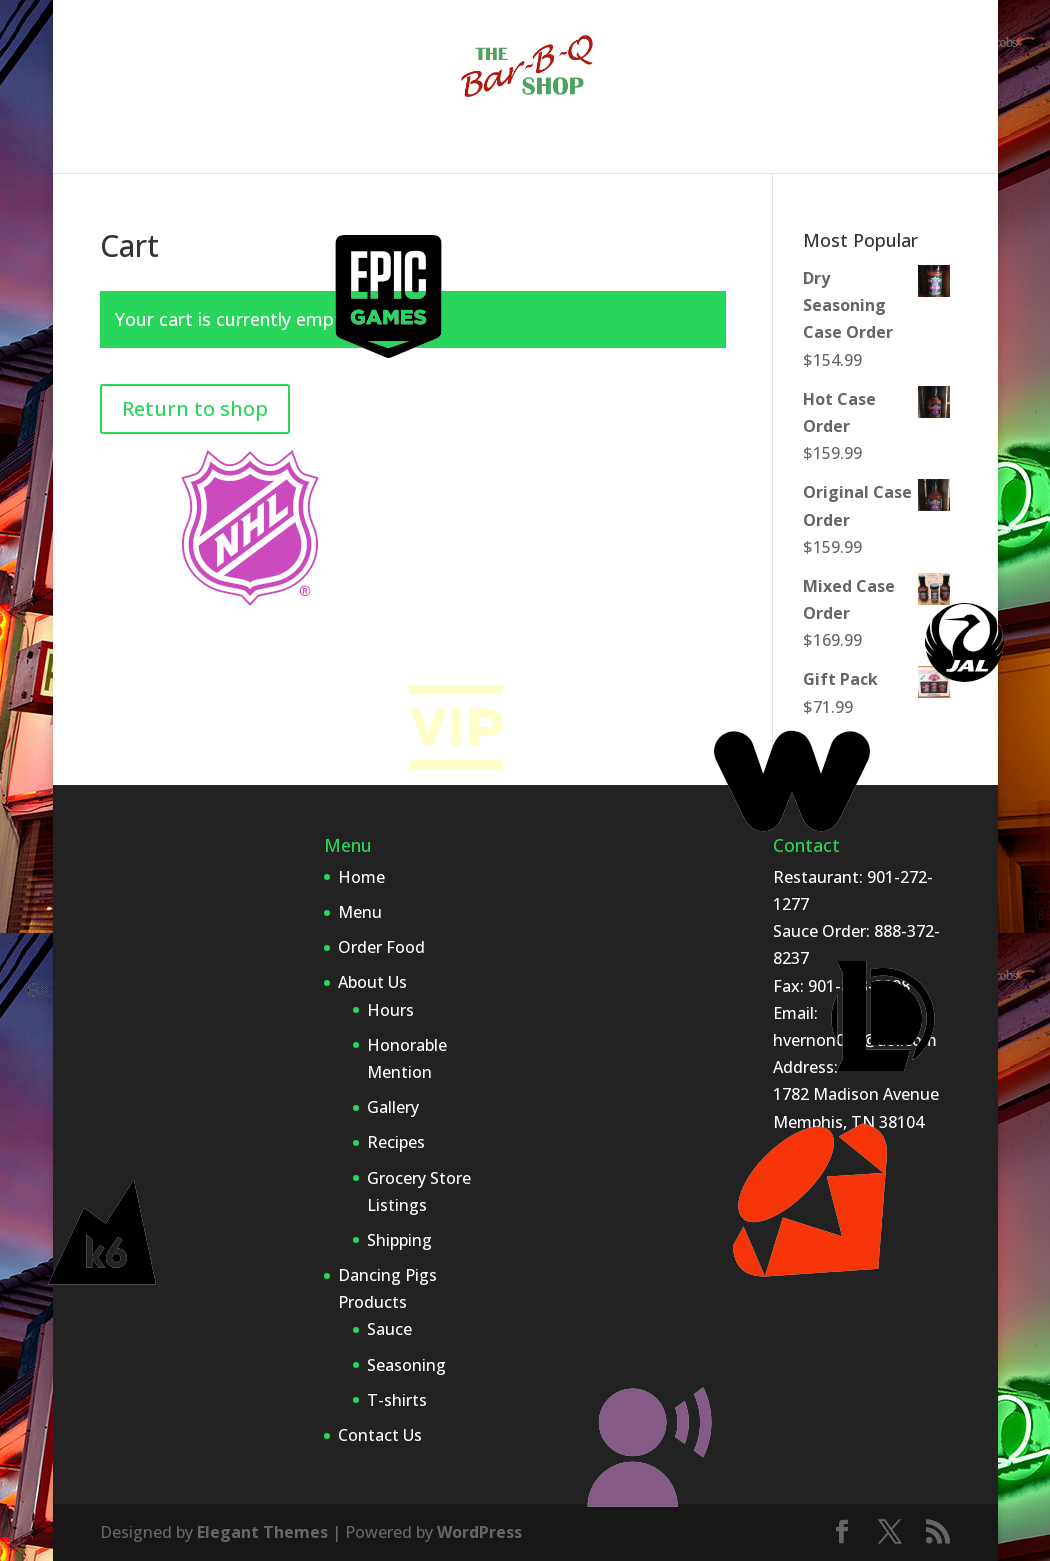 The height and width of the screenshot is (1561, 1050). Describe the element at coordinates (456, 727) in the screenshot. I see `indicates VIP or premium membership status` at that location.